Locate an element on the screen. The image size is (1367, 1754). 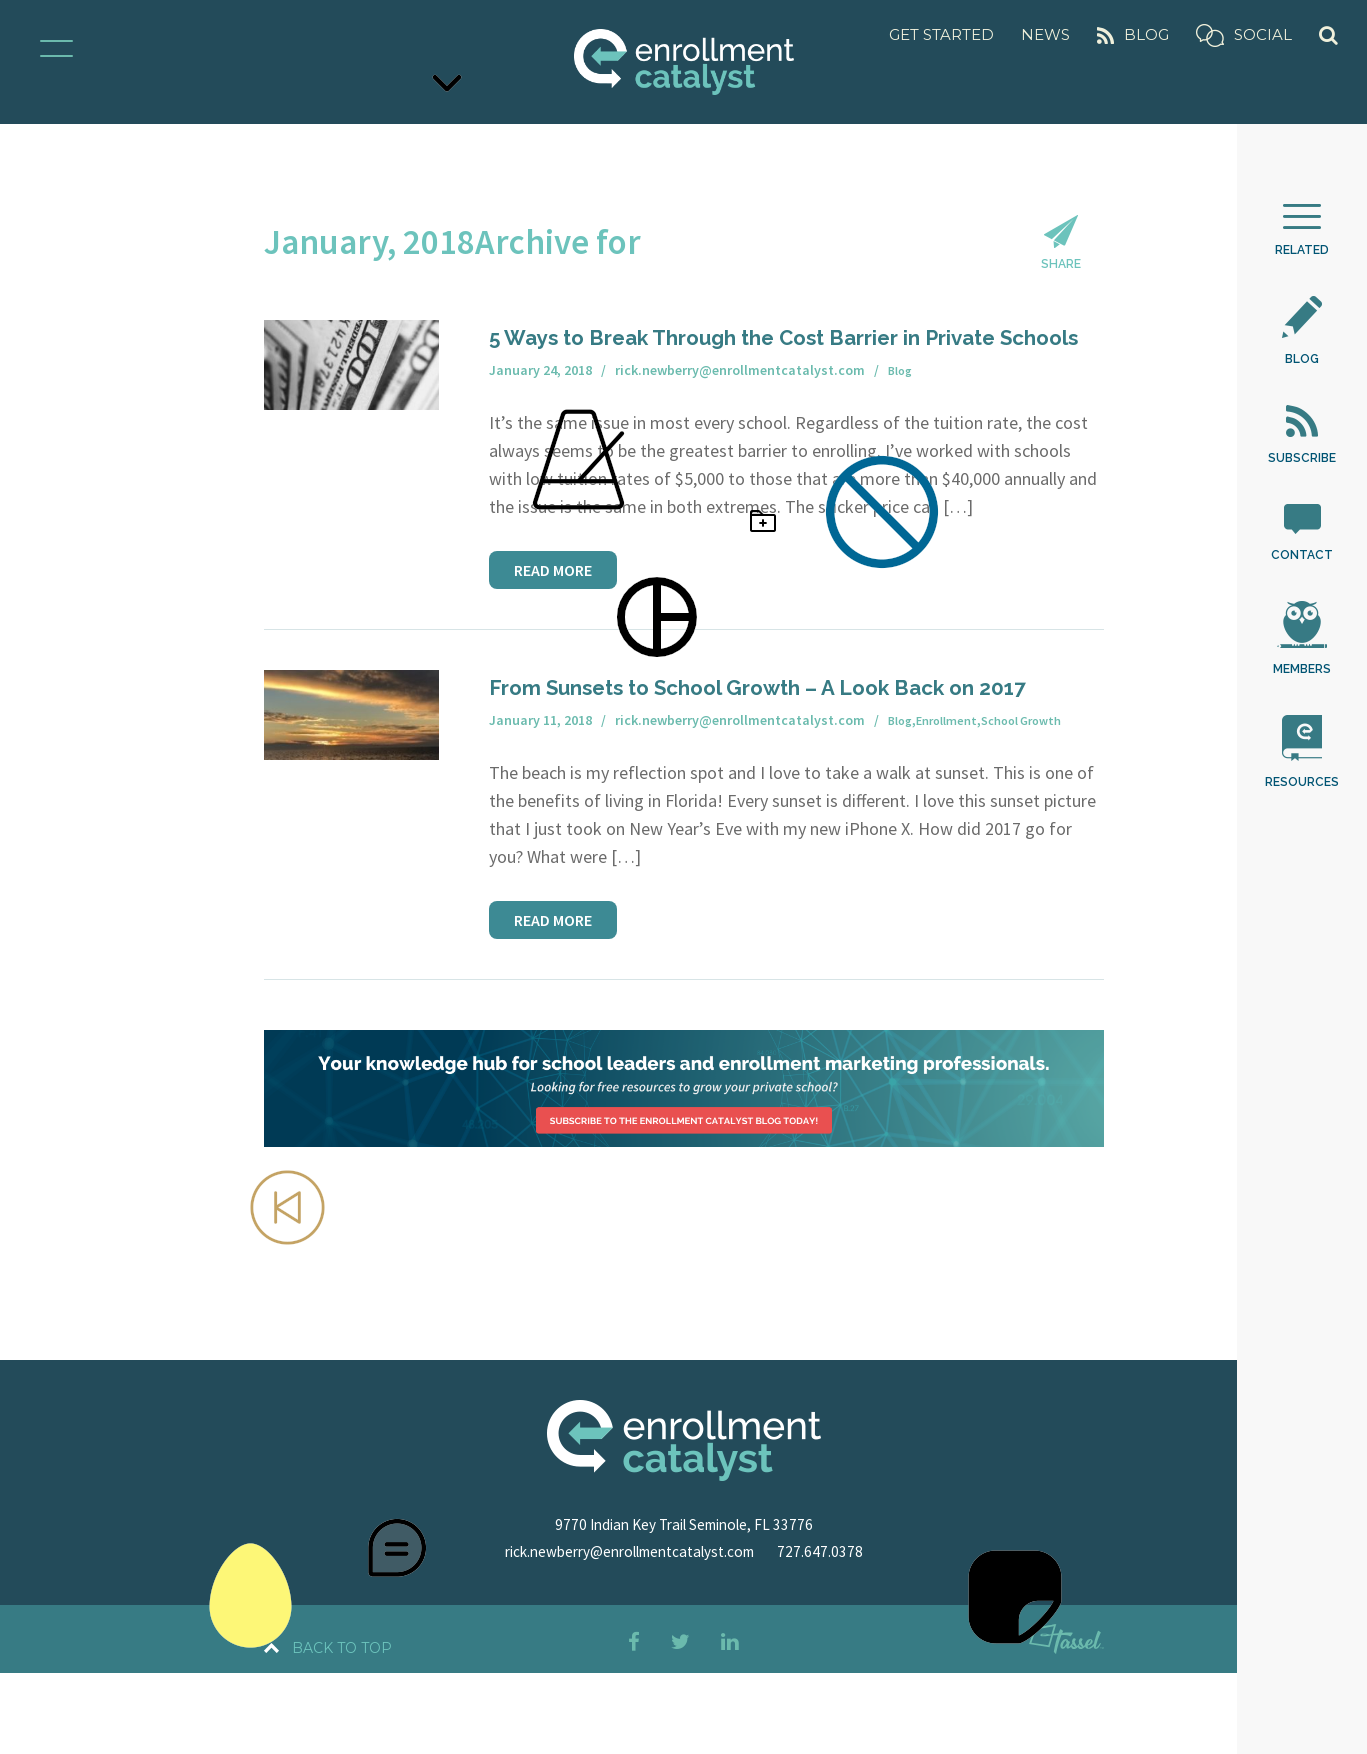
add a sticker to your message is located at coordinates (1015, 1597).